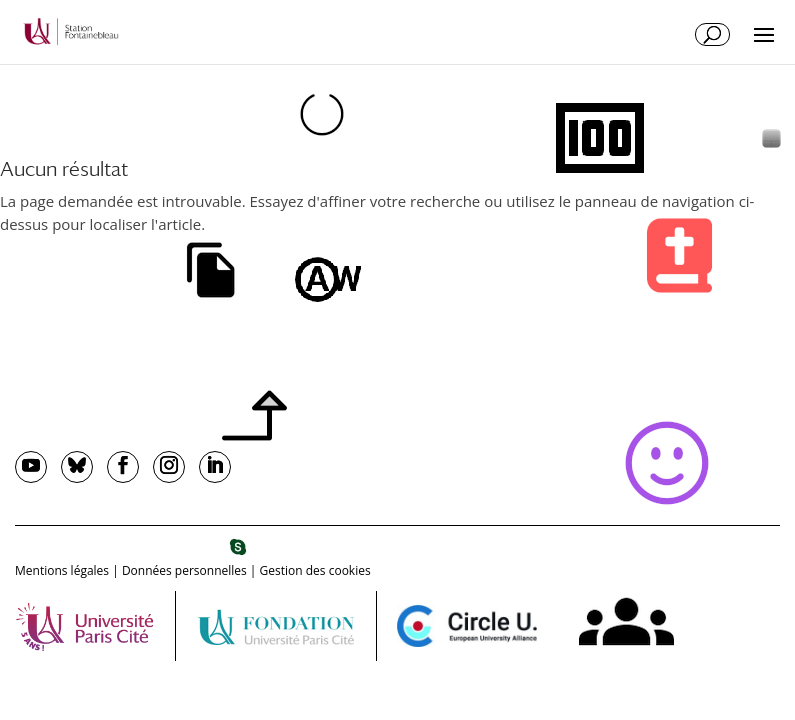 This screenshot has height=720, width=795. Describe the element at coordinates (626, 621) in the screenshot. I see `view or manage groups` at that location.